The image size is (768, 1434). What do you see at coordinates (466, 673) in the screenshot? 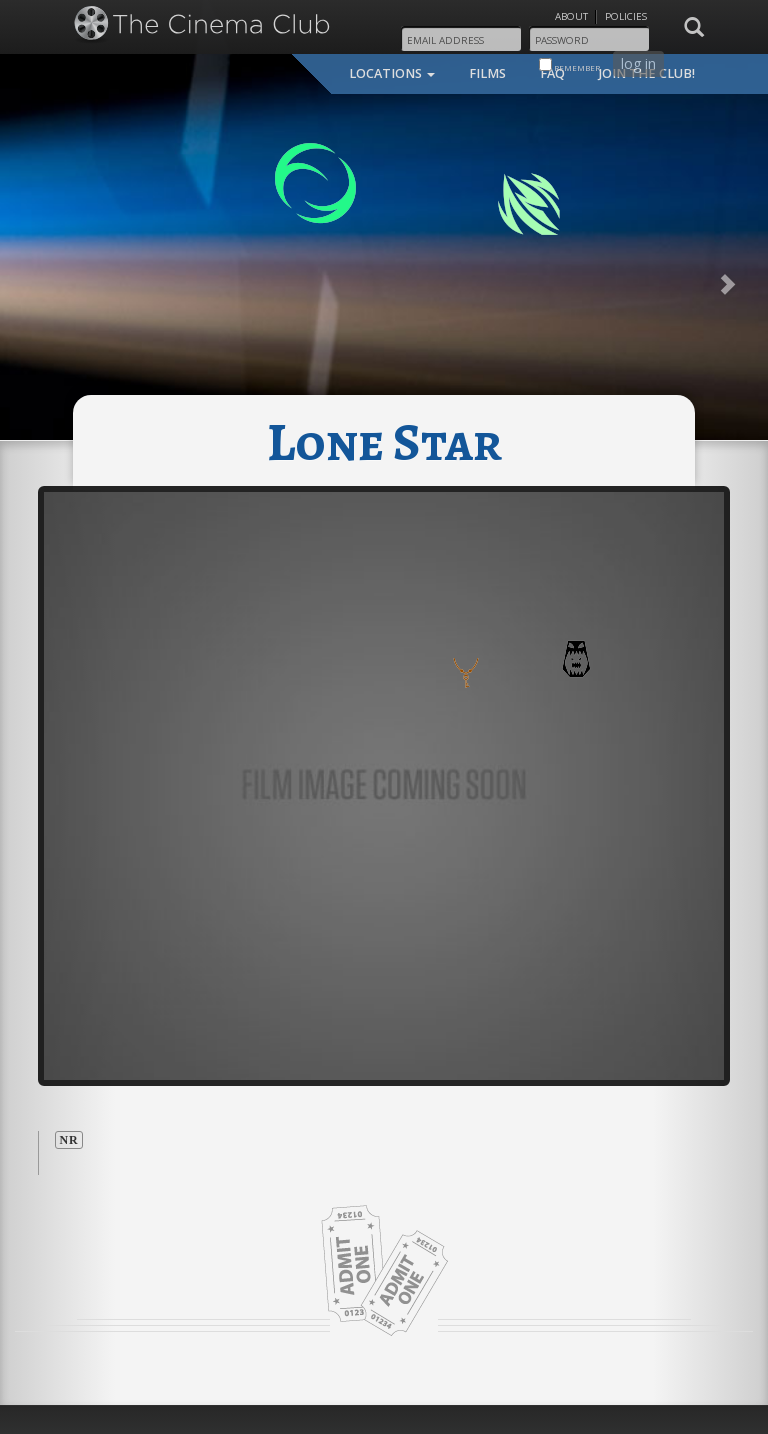
I see `decorative key item or accessory in a game inventory` at bounding box center [466, 673].